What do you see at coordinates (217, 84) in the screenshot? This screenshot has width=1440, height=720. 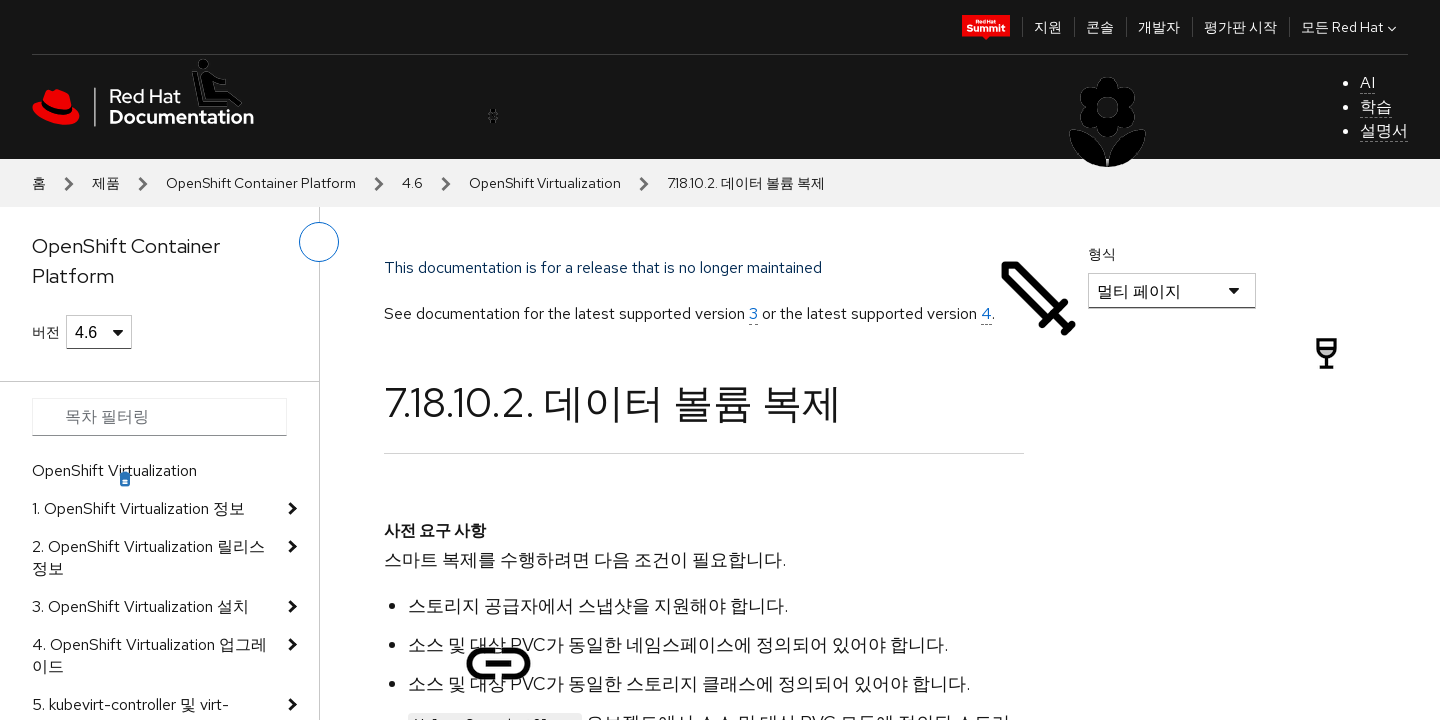 I see `select extra legroom or recline seating` at bounding box center [217, 84].